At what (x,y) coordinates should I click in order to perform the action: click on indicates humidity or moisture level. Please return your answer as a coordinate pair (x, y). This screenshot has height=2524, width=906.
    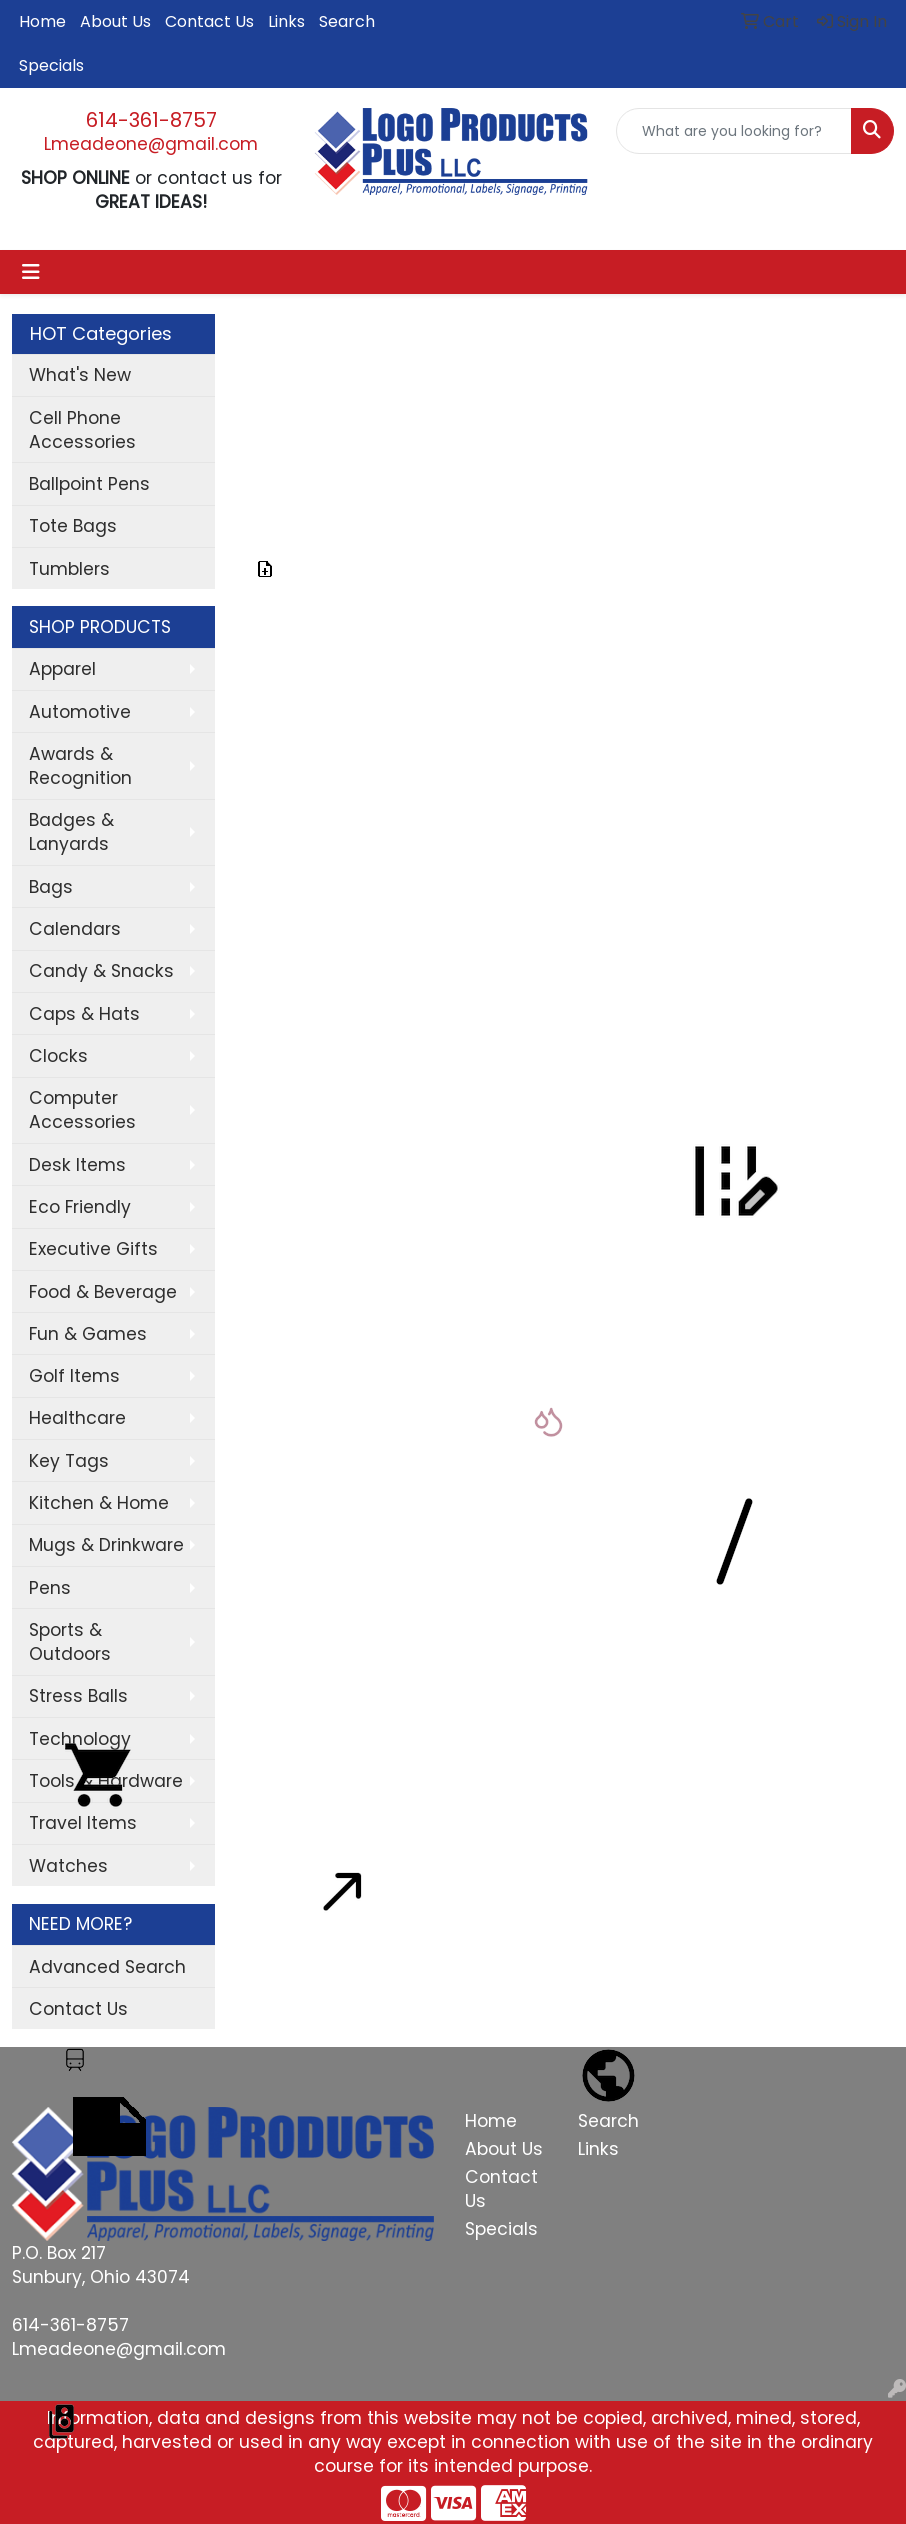
    Looking at the image, I should click on (548, 1421).